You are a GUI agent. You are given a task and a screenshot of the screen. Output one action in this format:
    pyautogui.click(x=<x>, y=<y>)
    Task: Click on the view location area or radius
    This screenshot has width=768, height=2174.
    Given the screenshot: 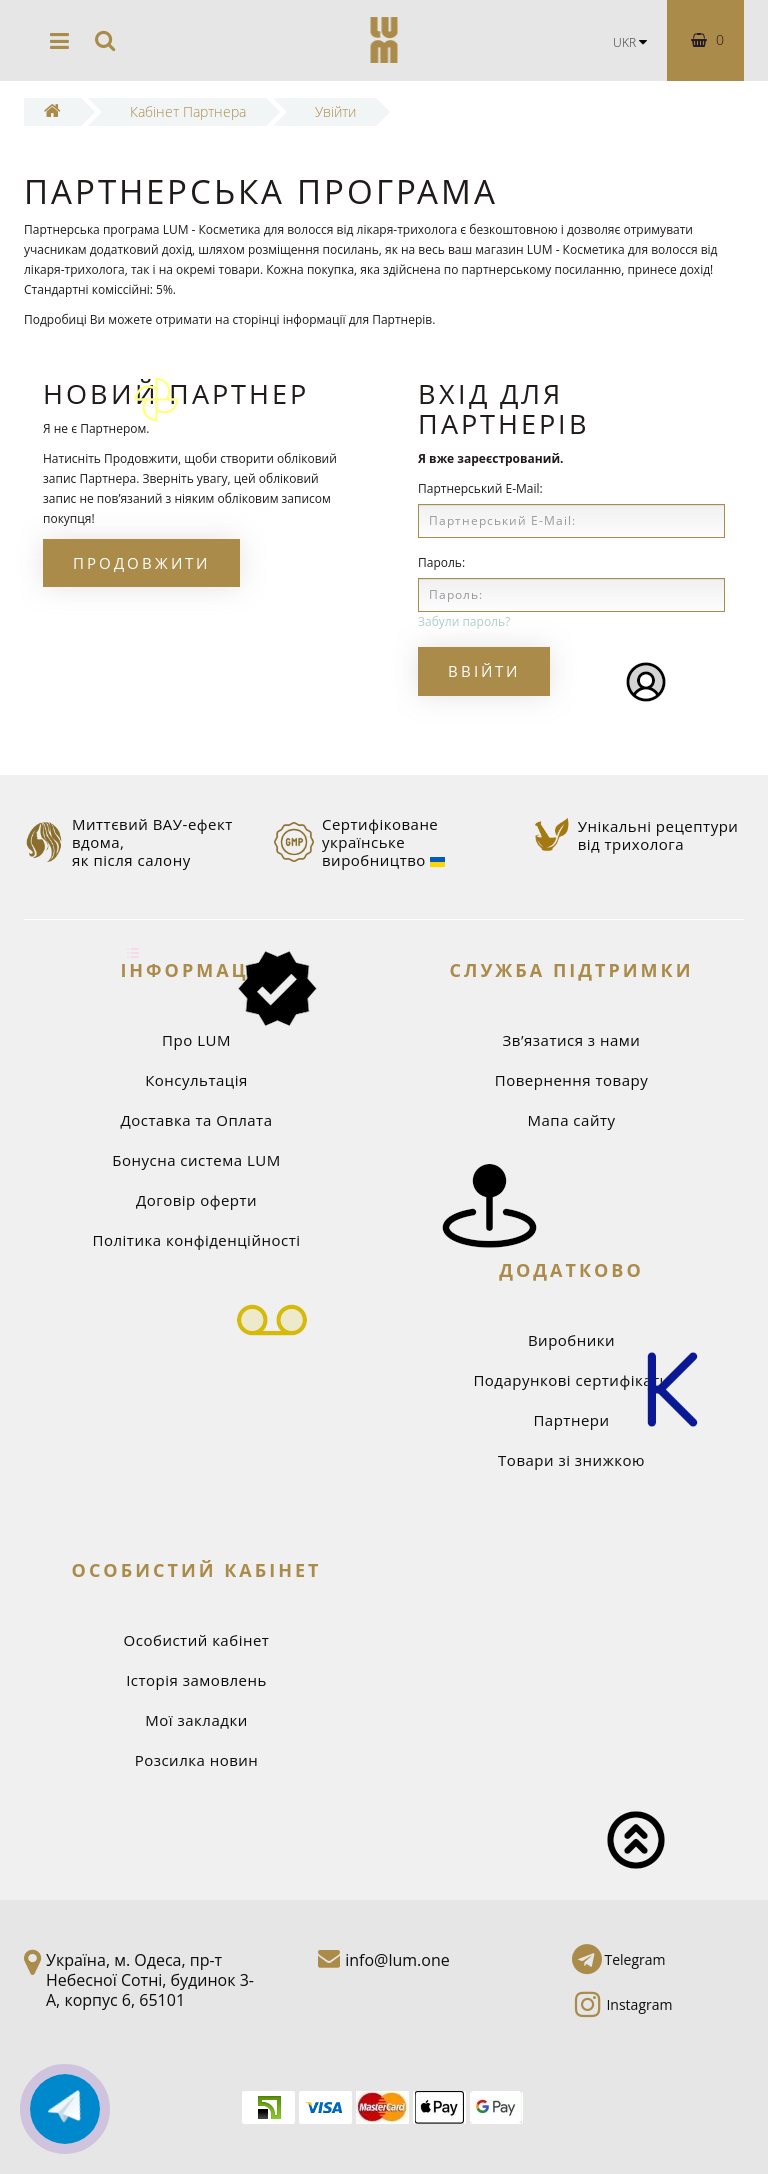 What is the action you would take?
    pyautogui.click(x=489, y=1207)
    